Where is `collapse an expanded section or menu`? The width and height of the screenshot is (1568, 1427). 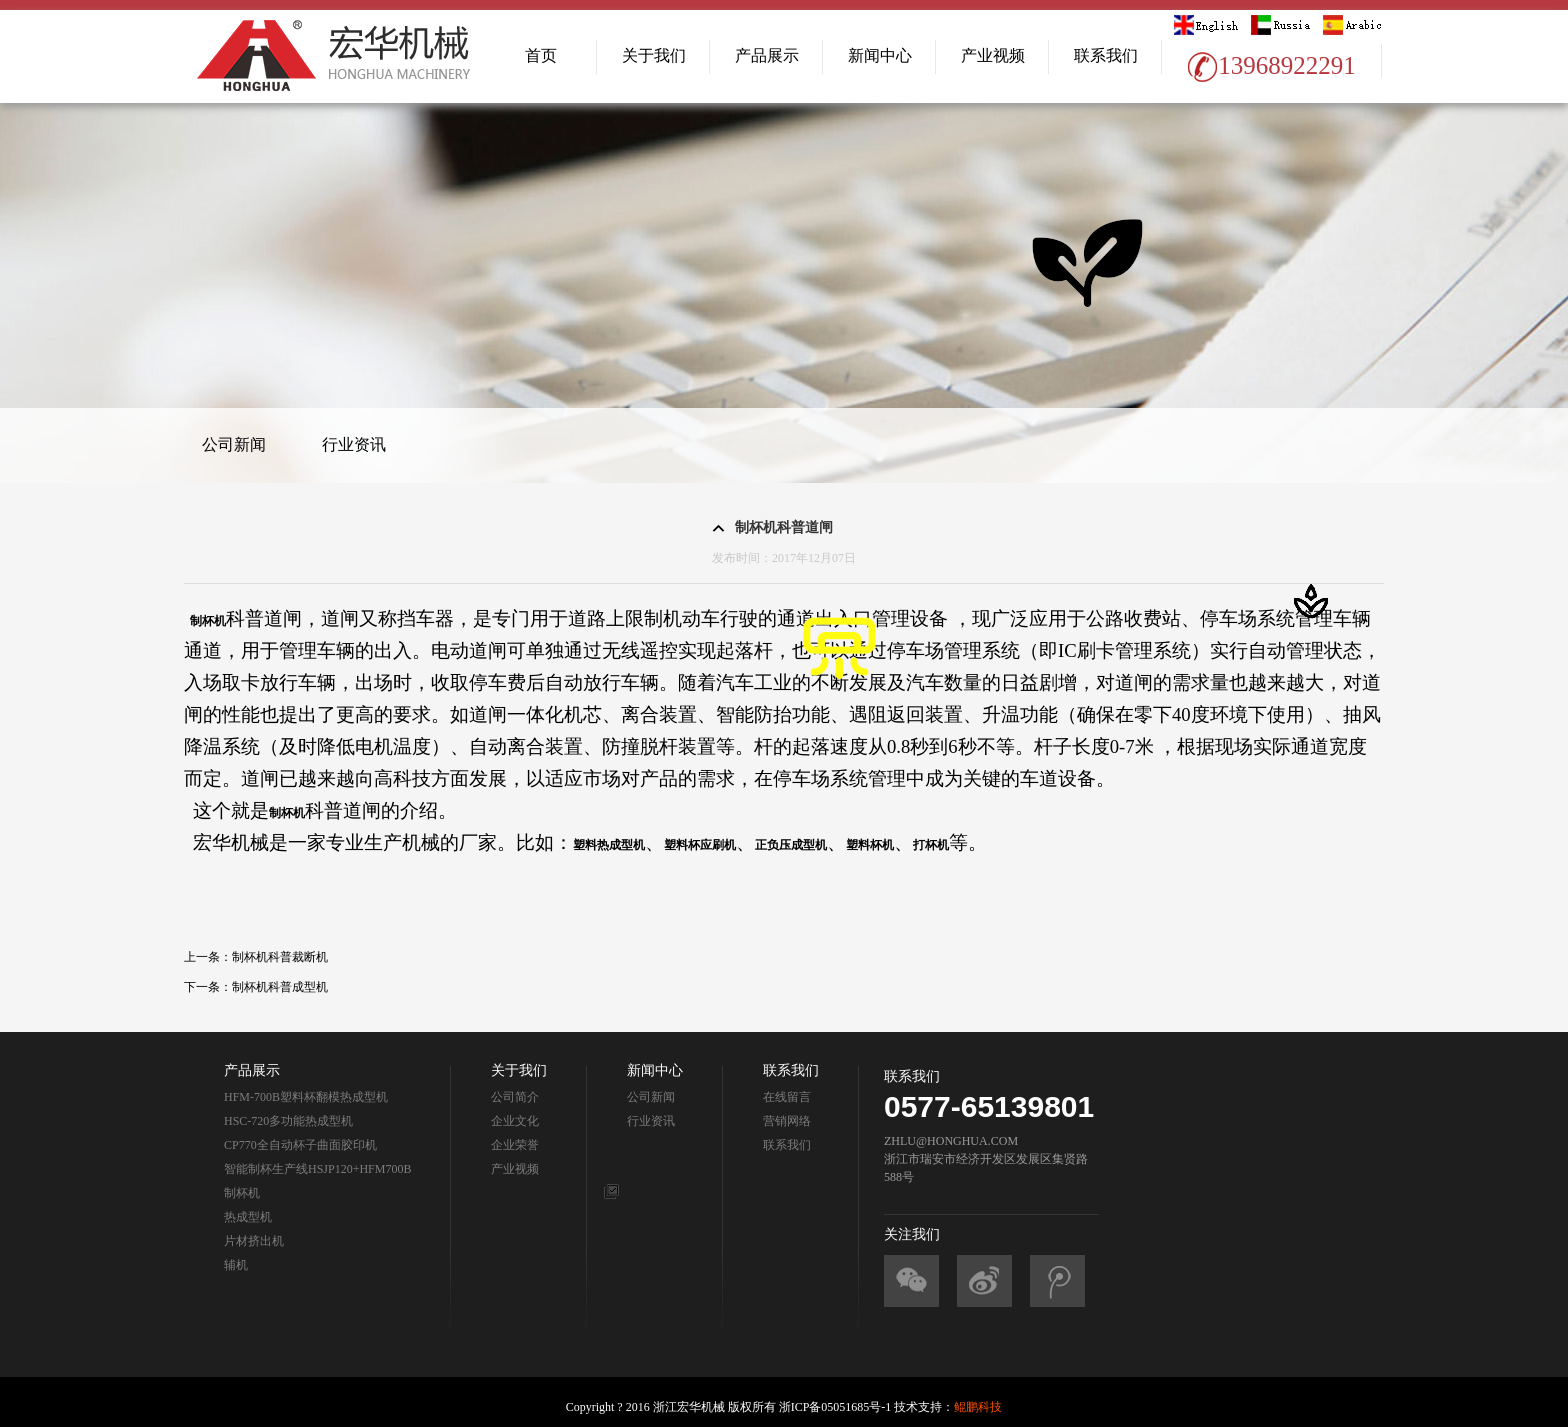 collapse an expanded section or menu is located at coordinates (718, 528).